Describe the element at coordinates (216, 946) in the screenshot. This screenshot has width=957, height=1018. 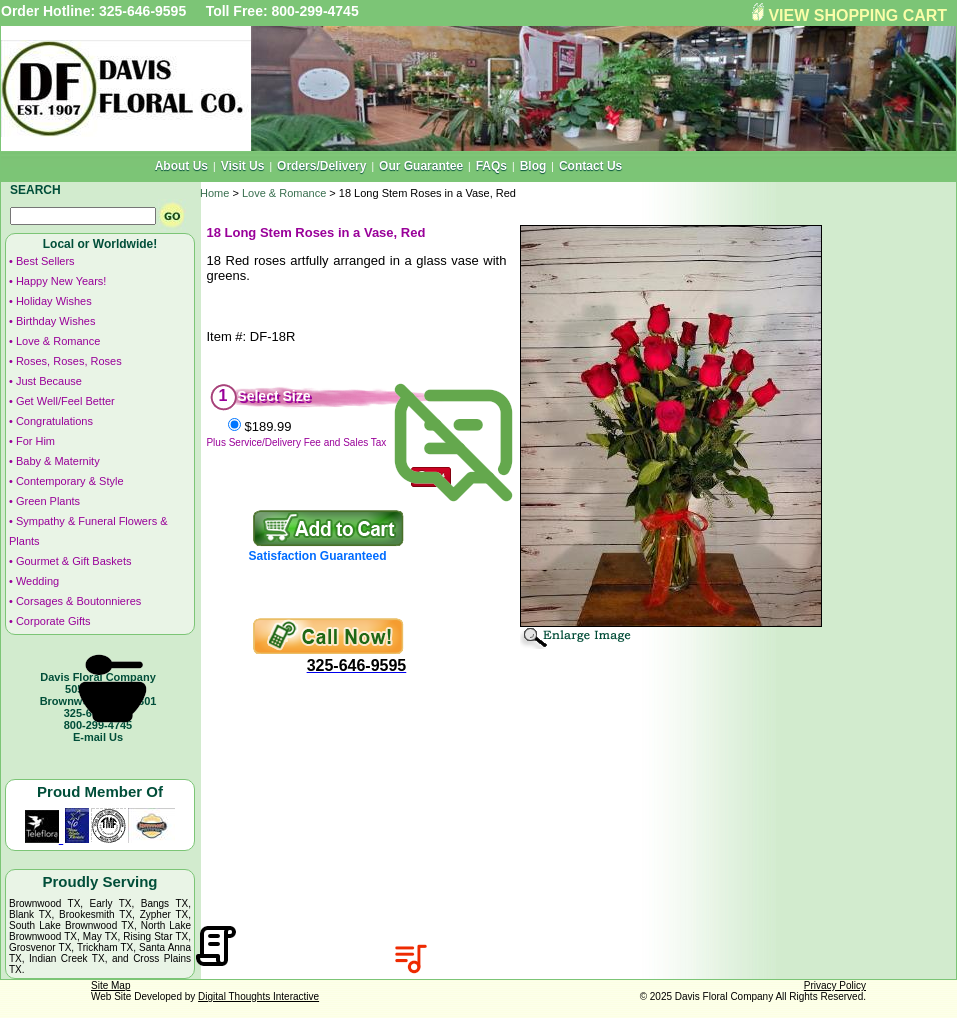
I see `view license or terms of service` at that location.